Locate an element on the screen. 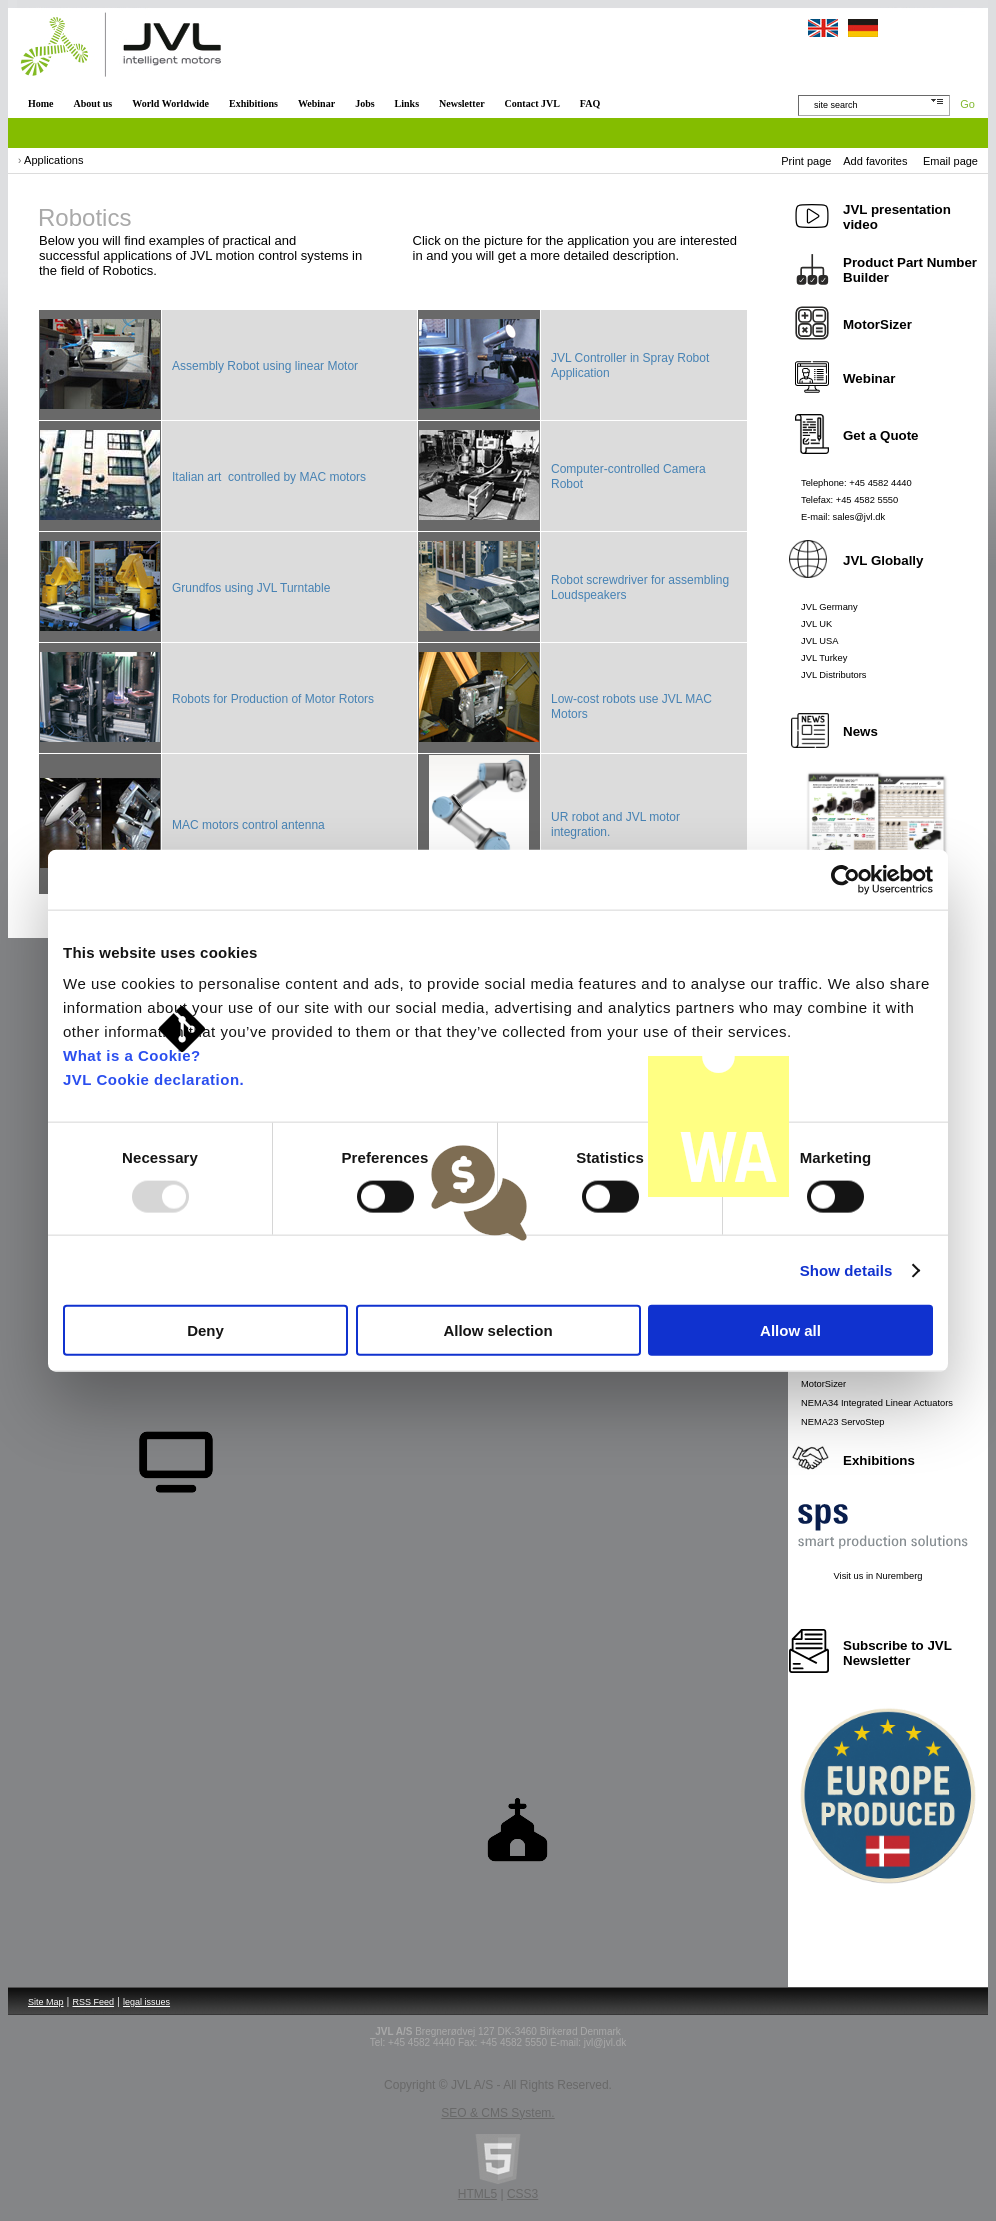 The image size is (996, 2221). view nearby churches or places of worship is located at coordinates (517, 1831).